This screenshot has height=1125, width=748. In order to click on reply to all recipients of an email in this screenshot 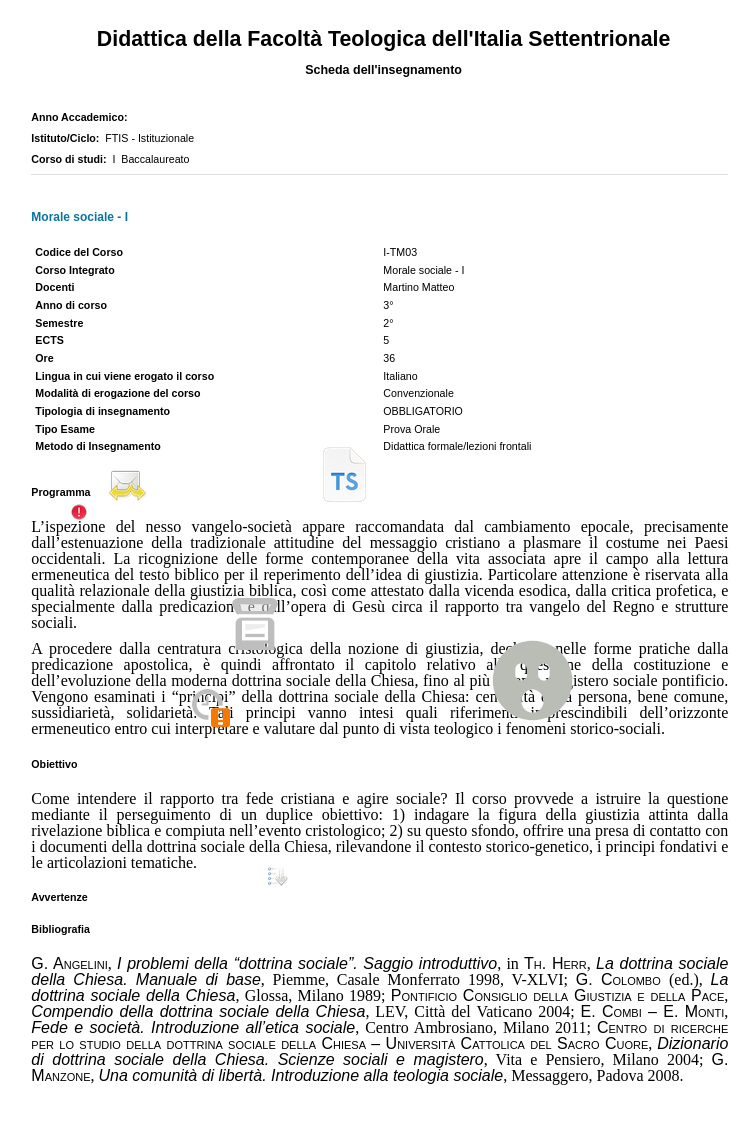, I will do `click(127, 482)`.